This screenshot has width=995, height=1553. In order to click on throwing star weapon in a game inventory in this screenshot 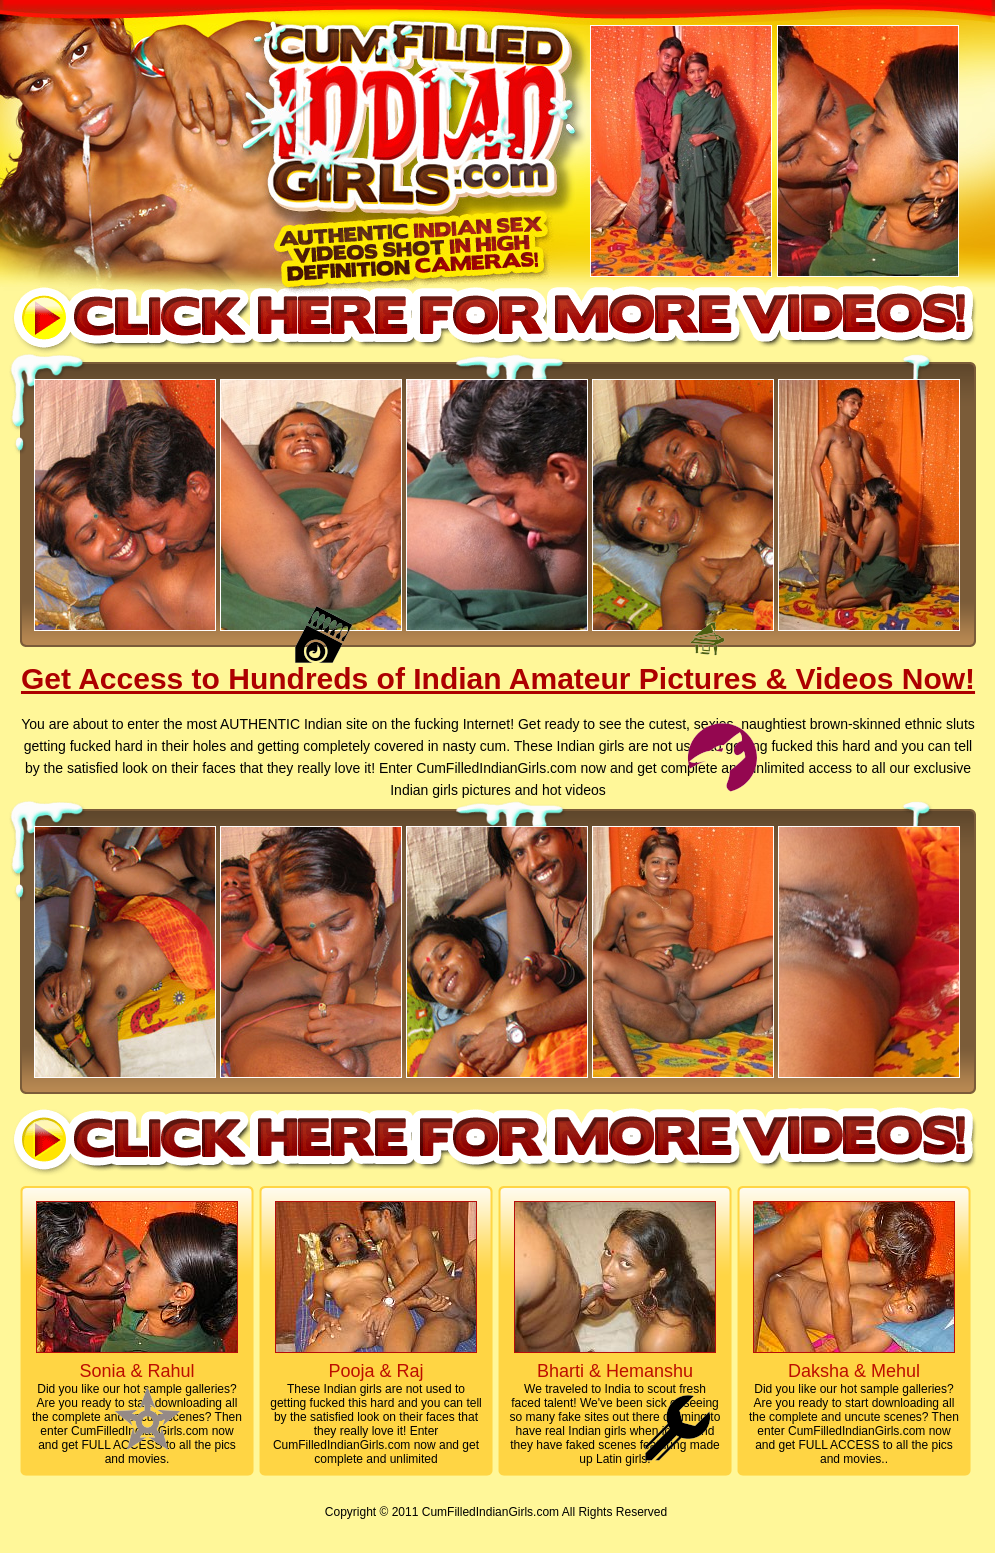, I will do `click(147, 1418)`.